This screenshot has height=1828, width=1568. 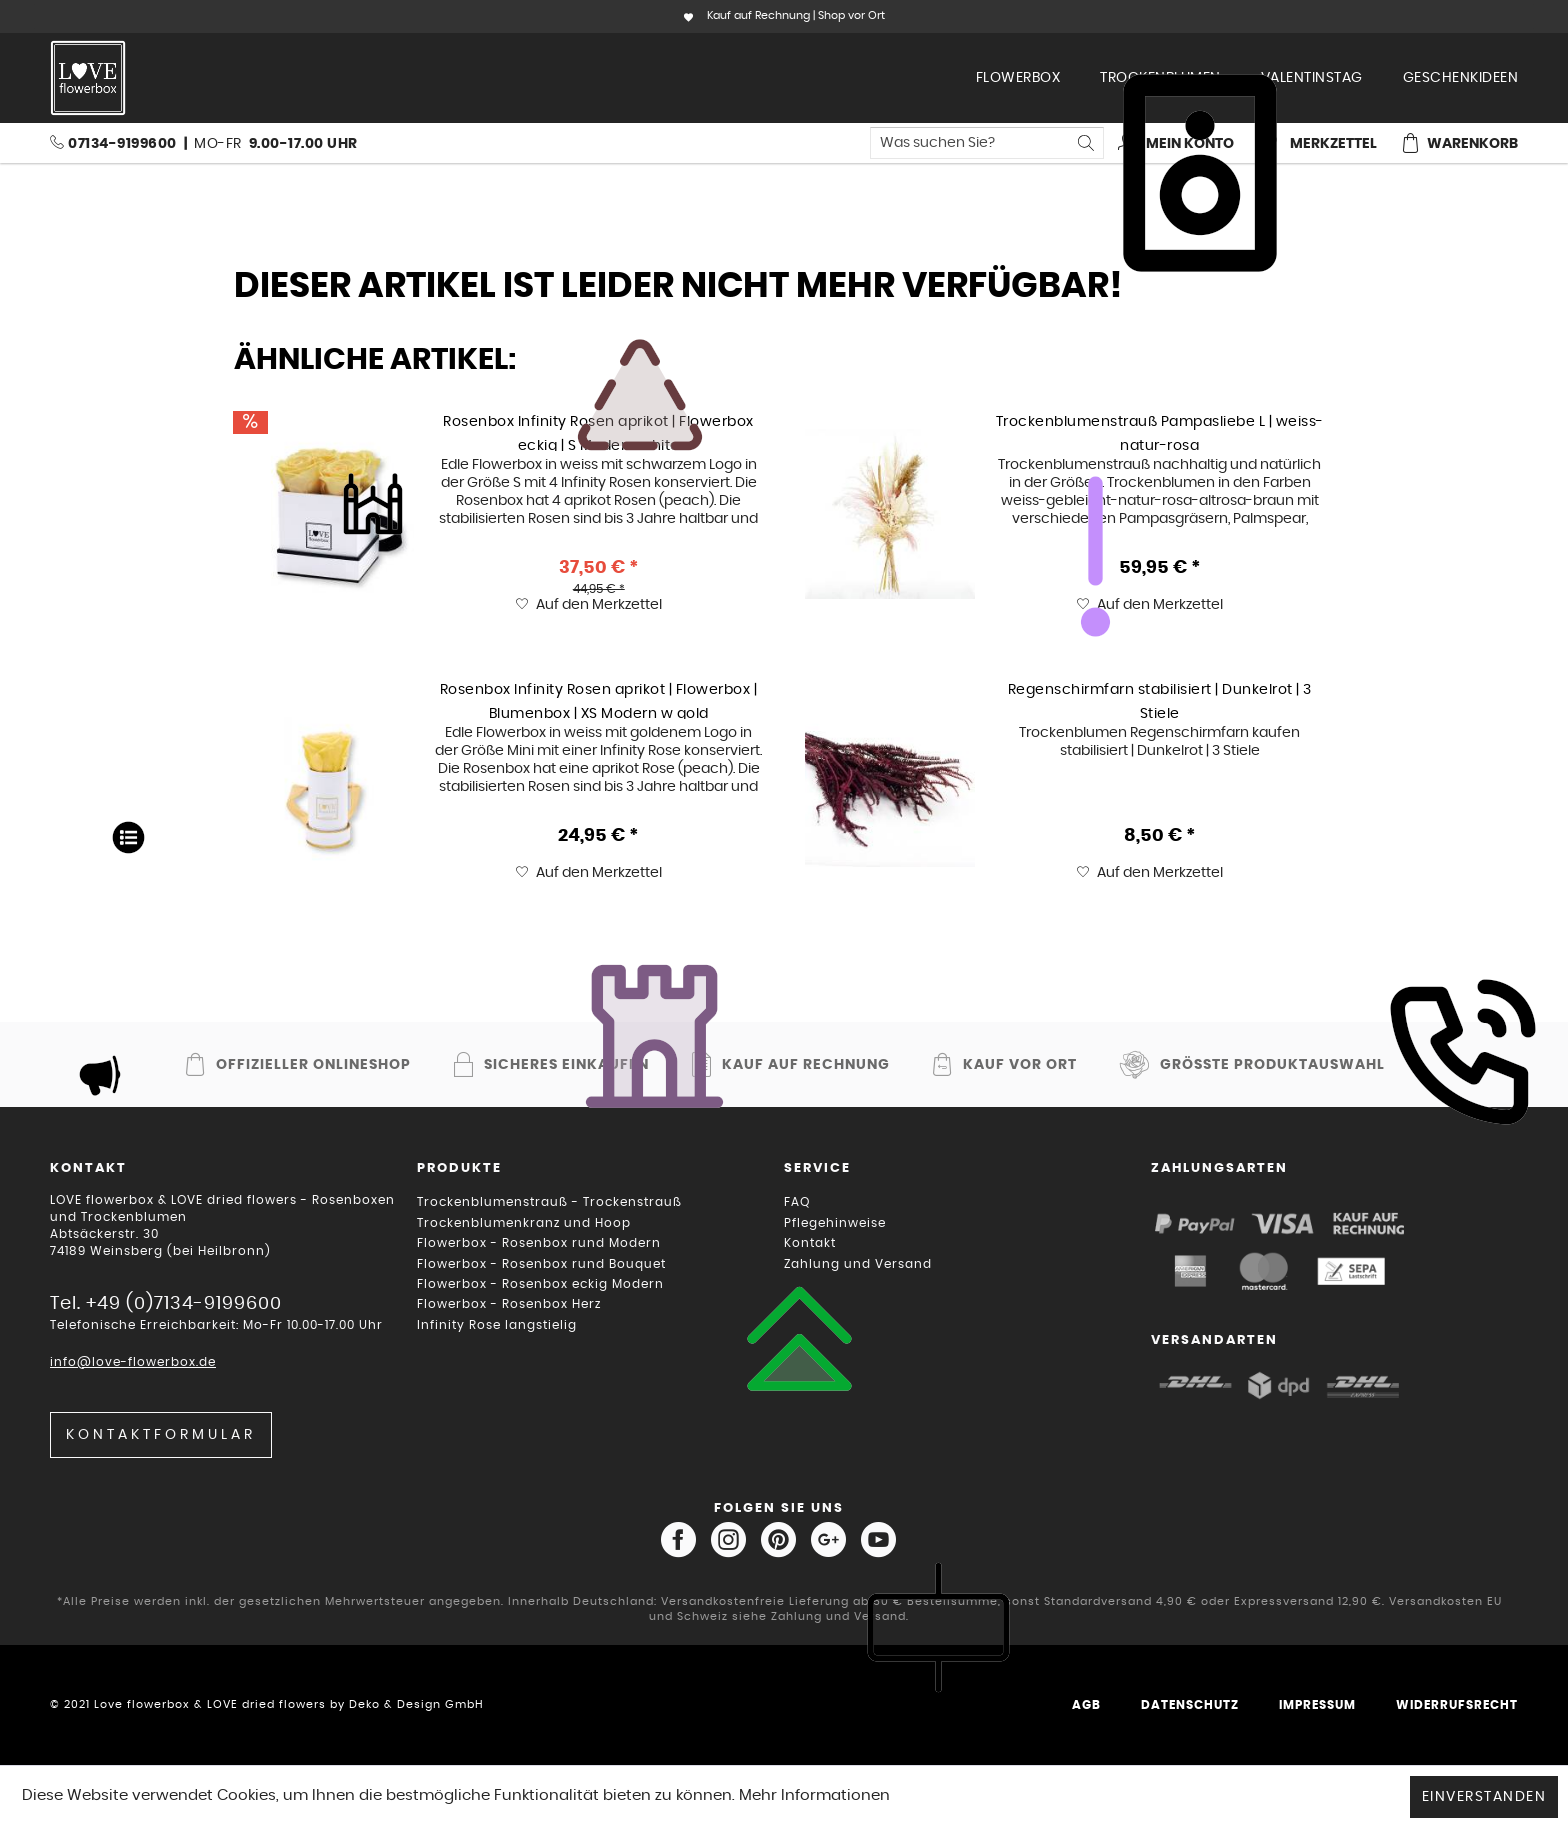 What do you see at coordinates (799, 1343) in the screenshot?
I see `collapse or minimize content` at bounding box center [799, 1343].